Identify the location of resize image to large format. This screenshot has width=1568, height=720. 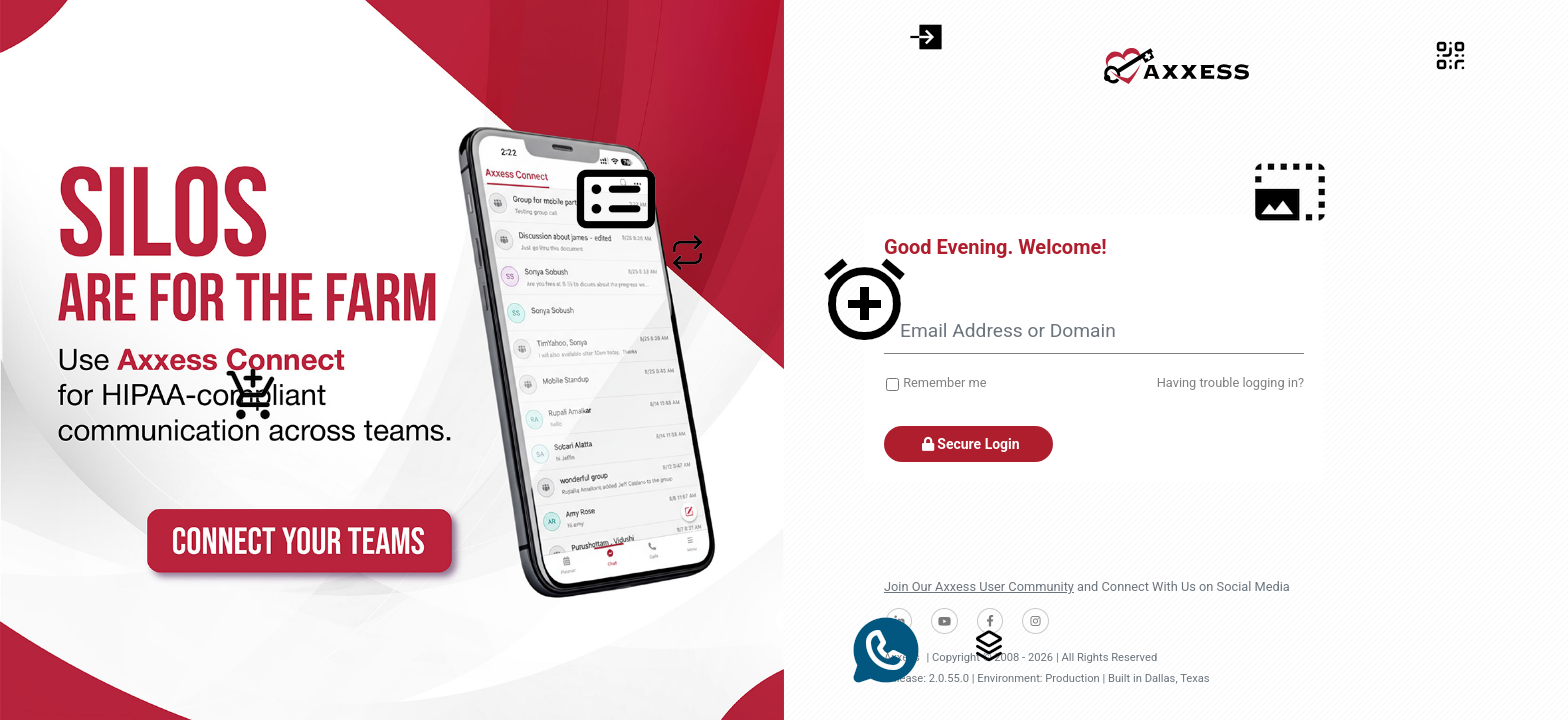
(1290, 192).